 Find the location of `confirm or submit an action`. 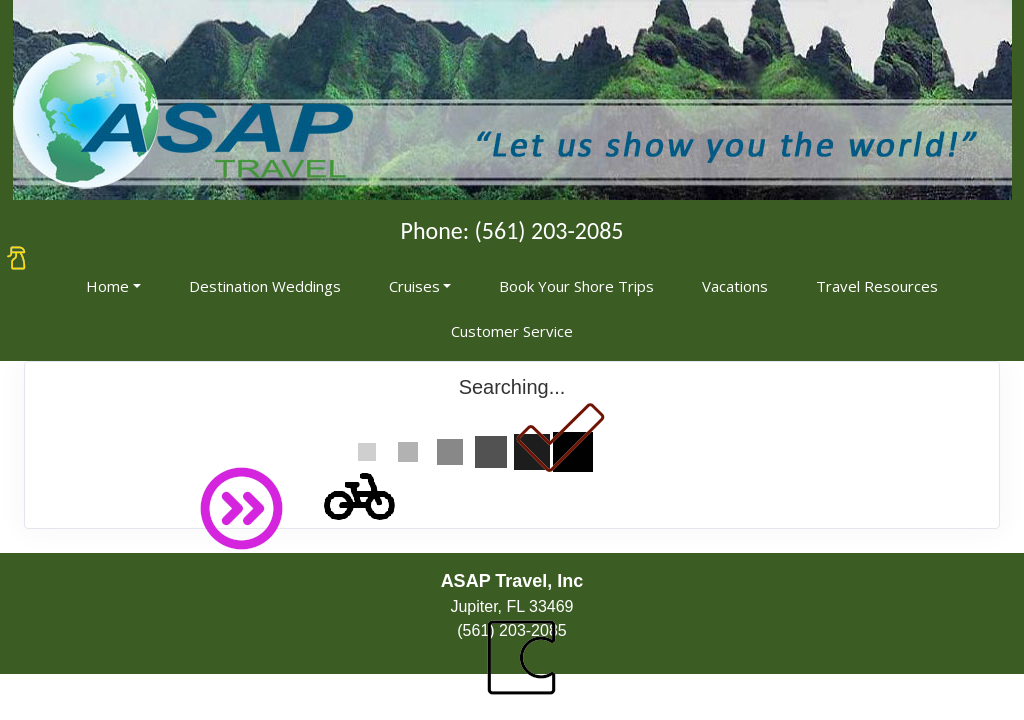

confirm or submit an action is located at coordinates (559, 436).